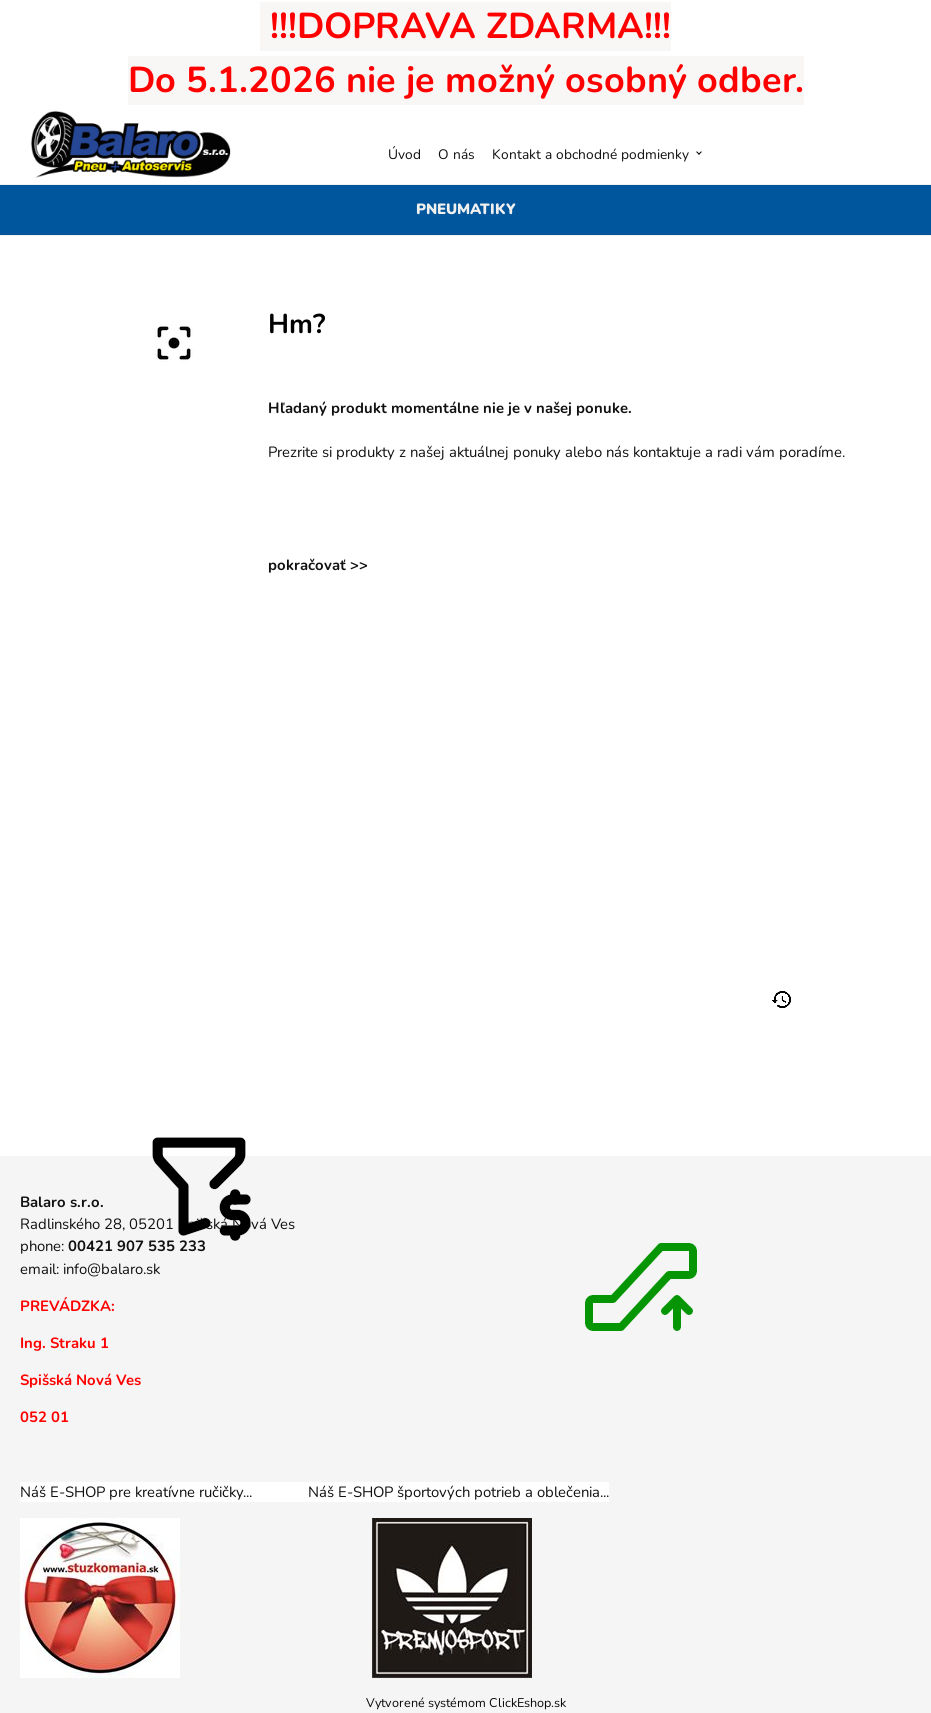 This screenshot has height=1713, width=931. I want to click on indicates escalator going up, so click(641, 1287).